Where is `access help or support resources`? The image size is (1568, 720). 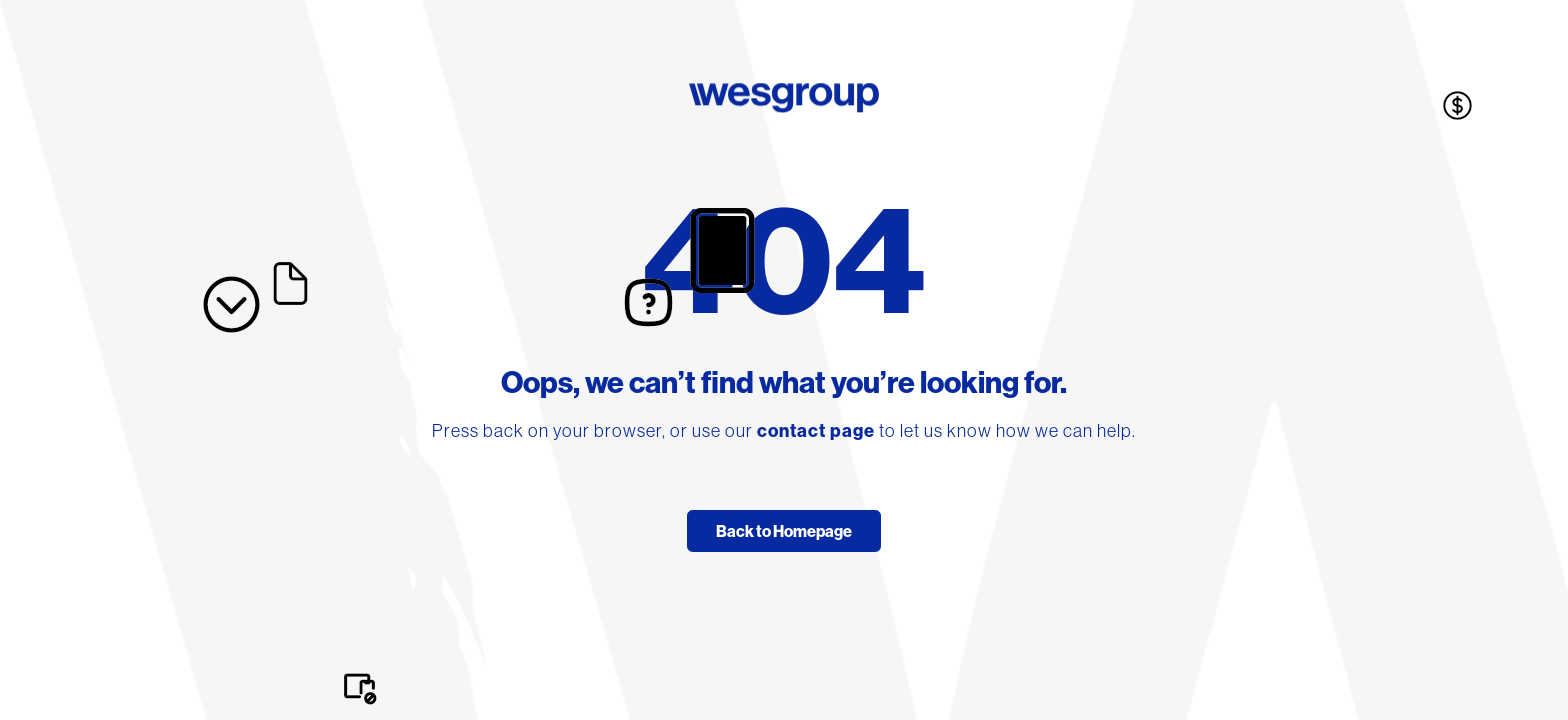
access help or support resources is located at coordinates (648, 302).